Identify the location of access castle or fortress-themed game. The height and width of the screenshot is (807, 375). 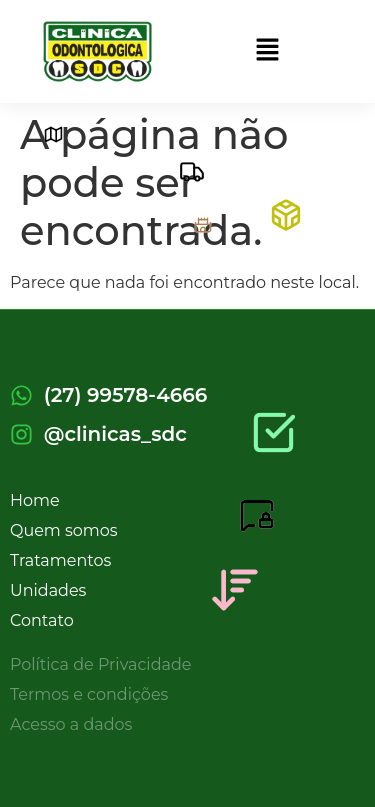
(203, 225).